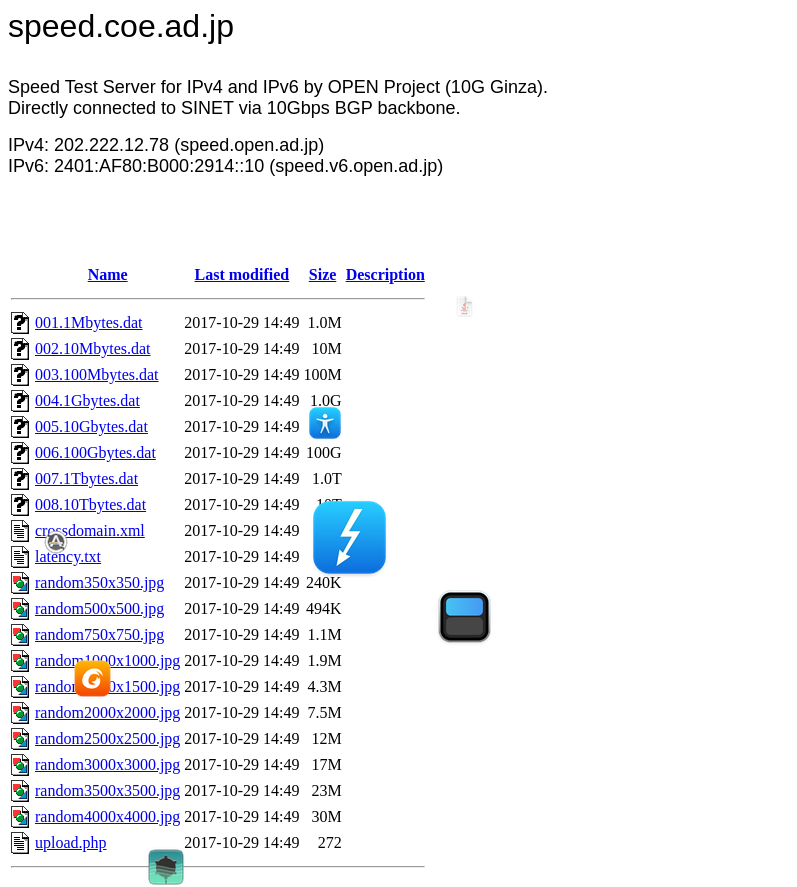 The height and width of the screenshot is (887, 797). I want to click on open foxit reader app, so click(92, 678).